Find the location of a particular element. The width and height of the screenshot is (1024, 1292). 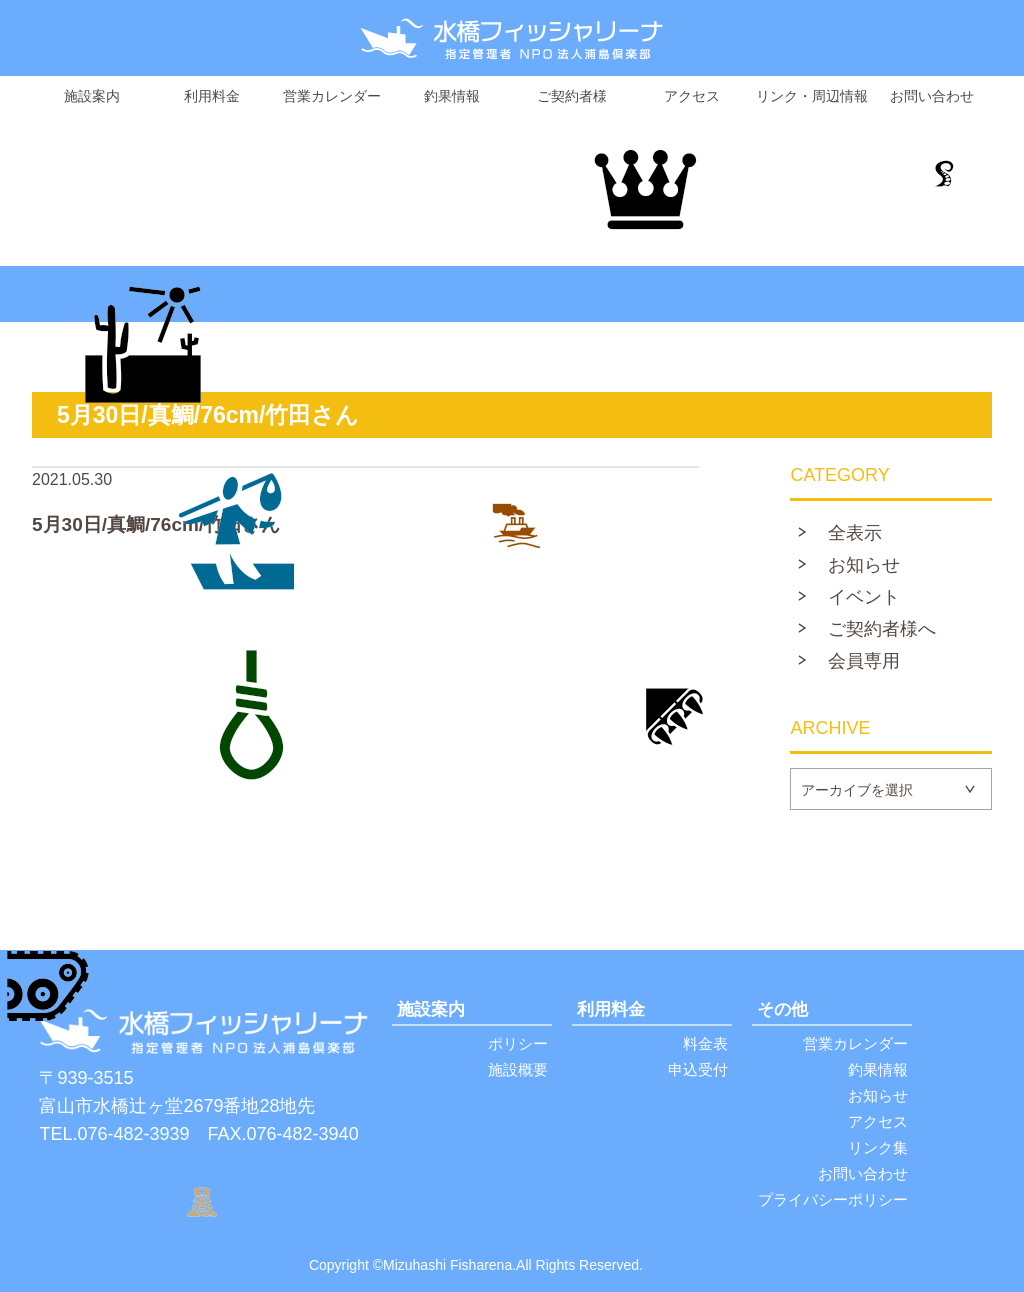

indicates desert or arid climate zone is located at coordinates (143, 345).